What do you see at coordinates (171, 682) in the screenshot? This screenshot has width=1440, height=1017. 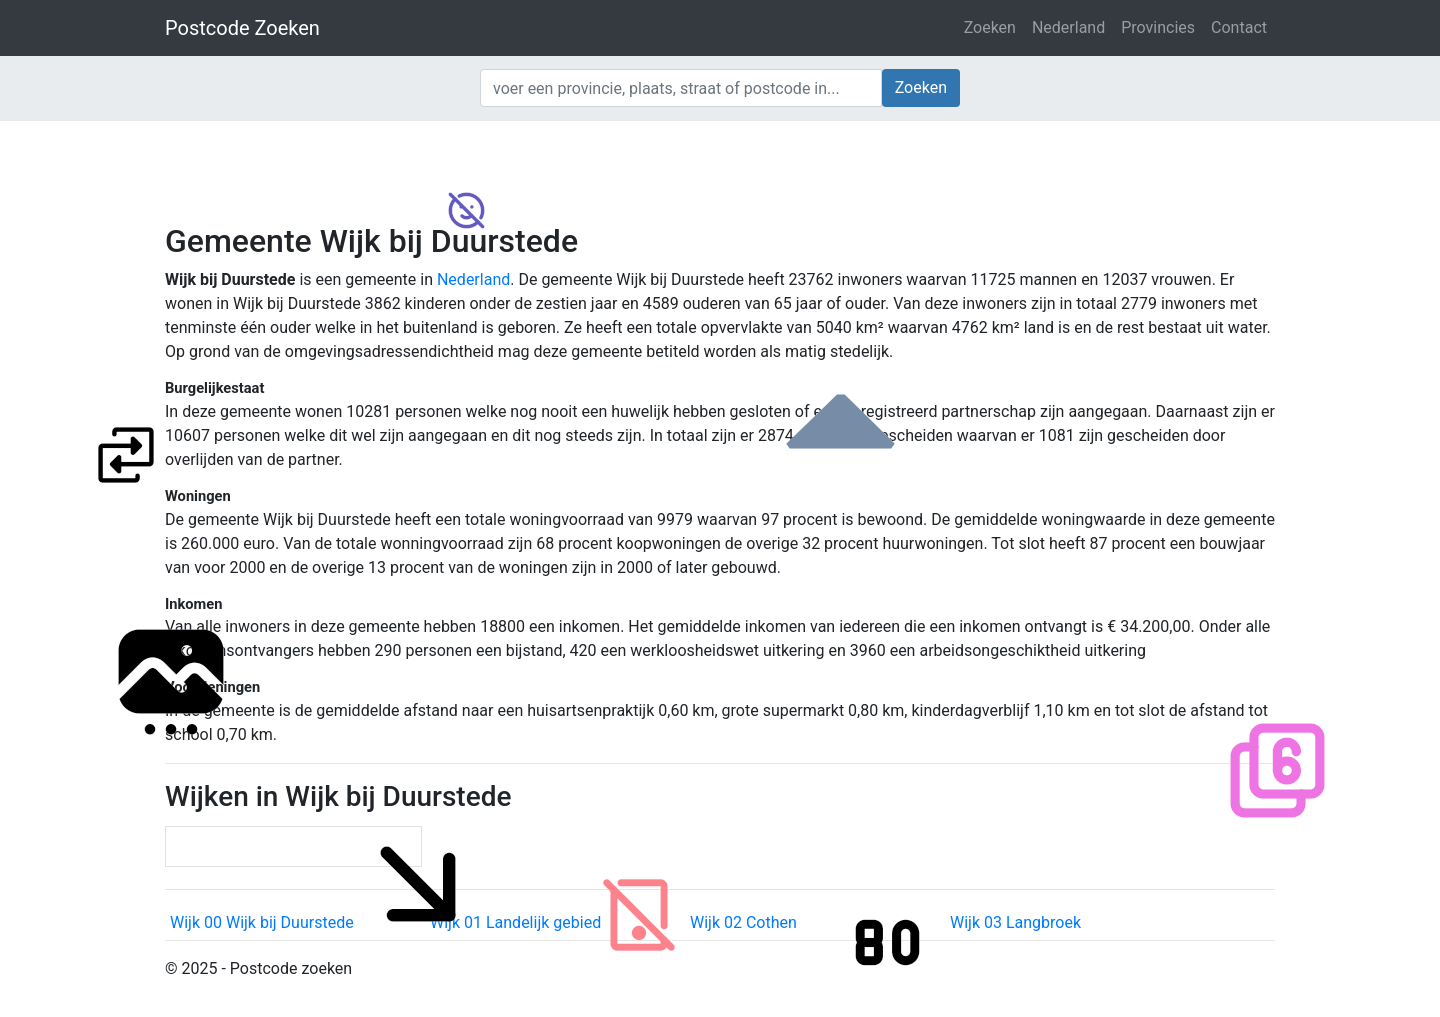 I see `view instant photos or polaroid-style images` at bounding box center [171, 682].